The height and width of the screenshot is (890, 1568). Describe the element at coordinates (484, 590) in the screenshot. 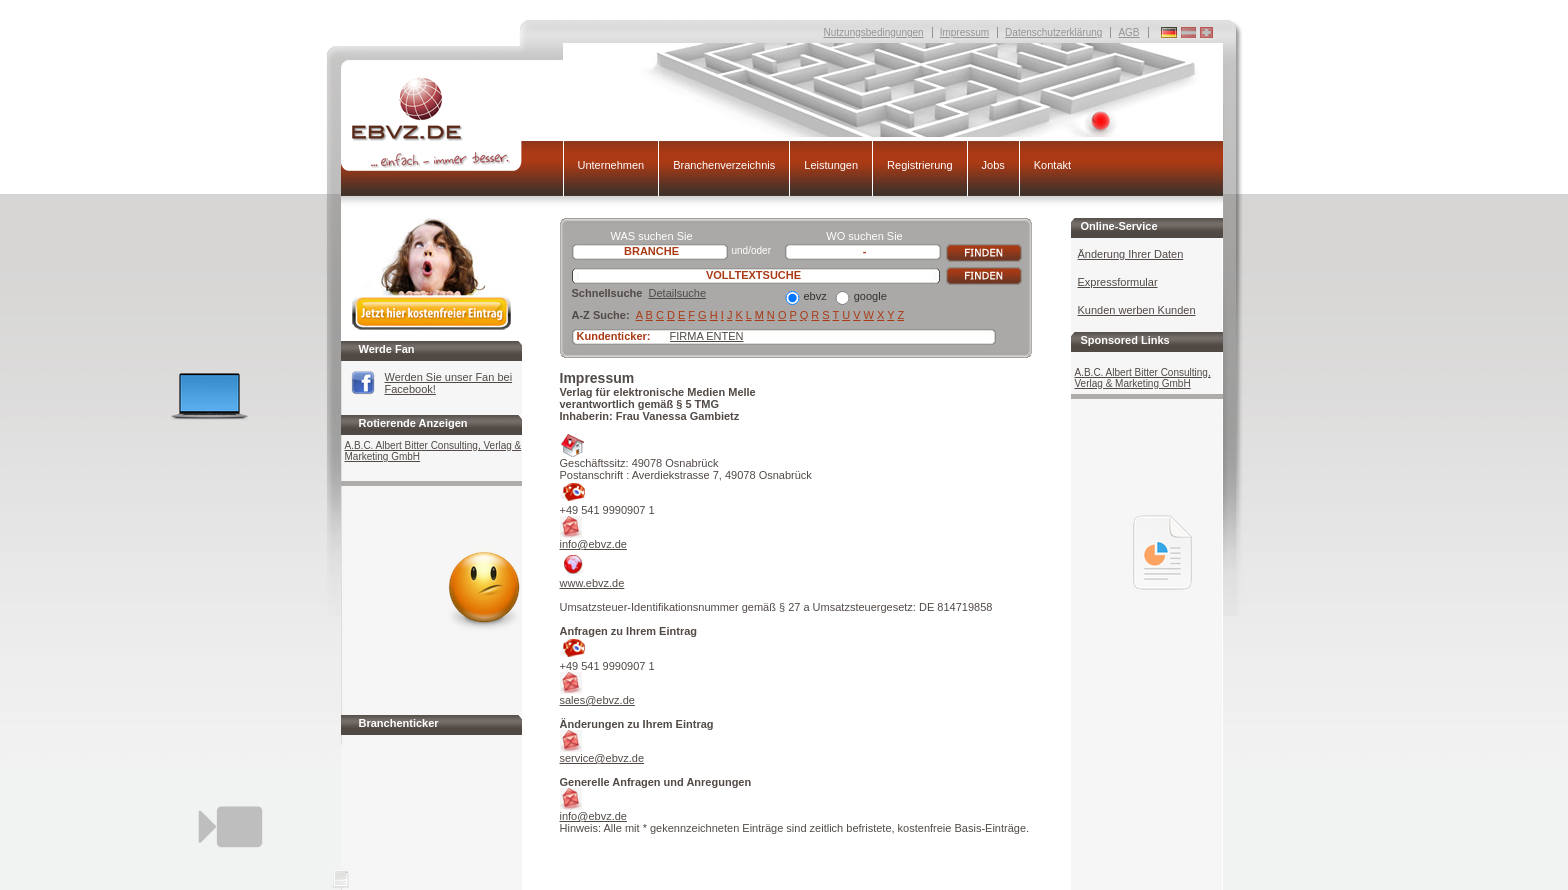

I see `indicates uncertainty or hesitation about an action` at that location.